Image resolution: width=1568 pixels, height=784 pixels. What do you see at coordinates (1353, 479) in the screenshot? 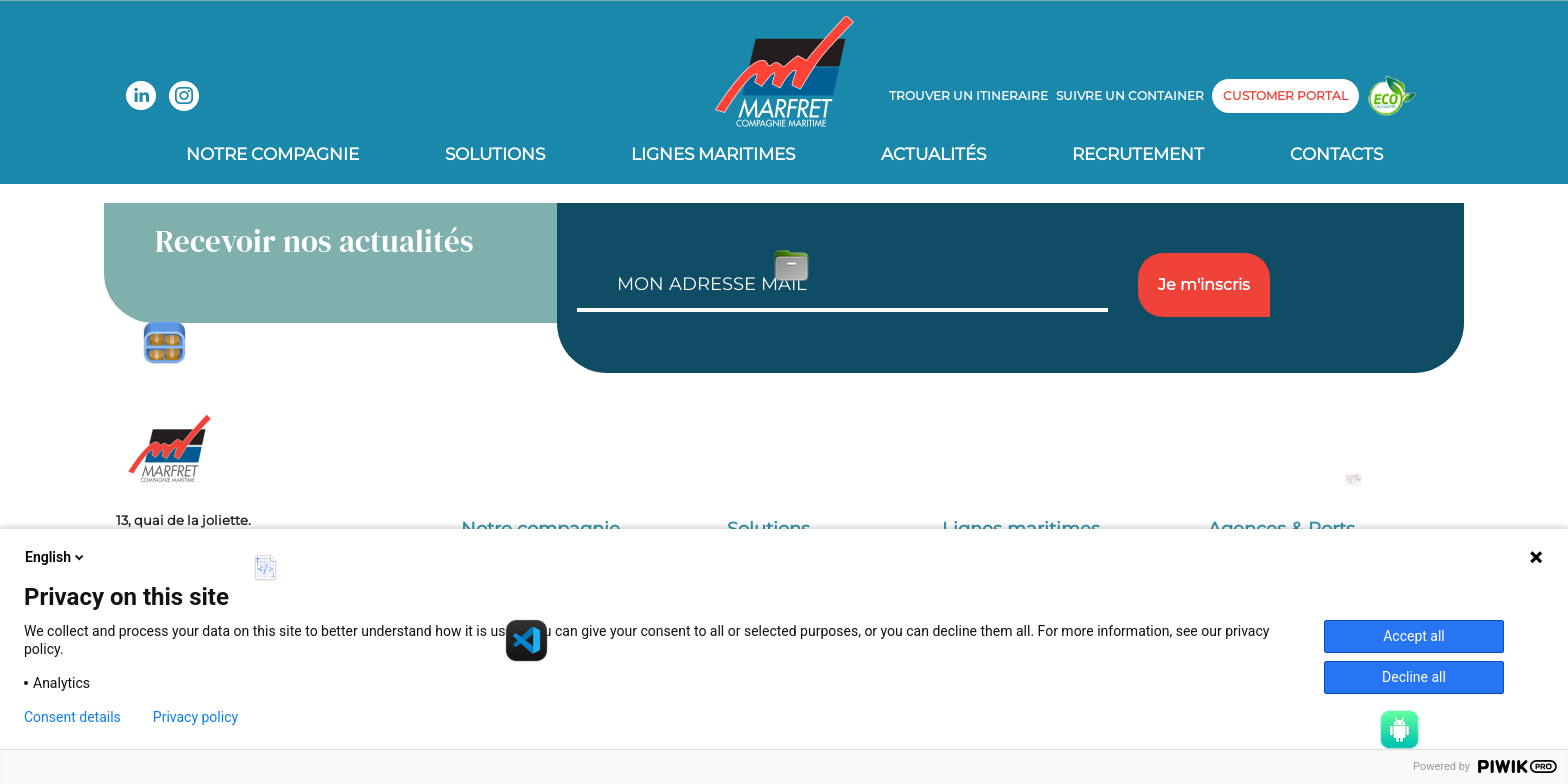
I see `open power statistics application` at bounding box center [1353, 479].